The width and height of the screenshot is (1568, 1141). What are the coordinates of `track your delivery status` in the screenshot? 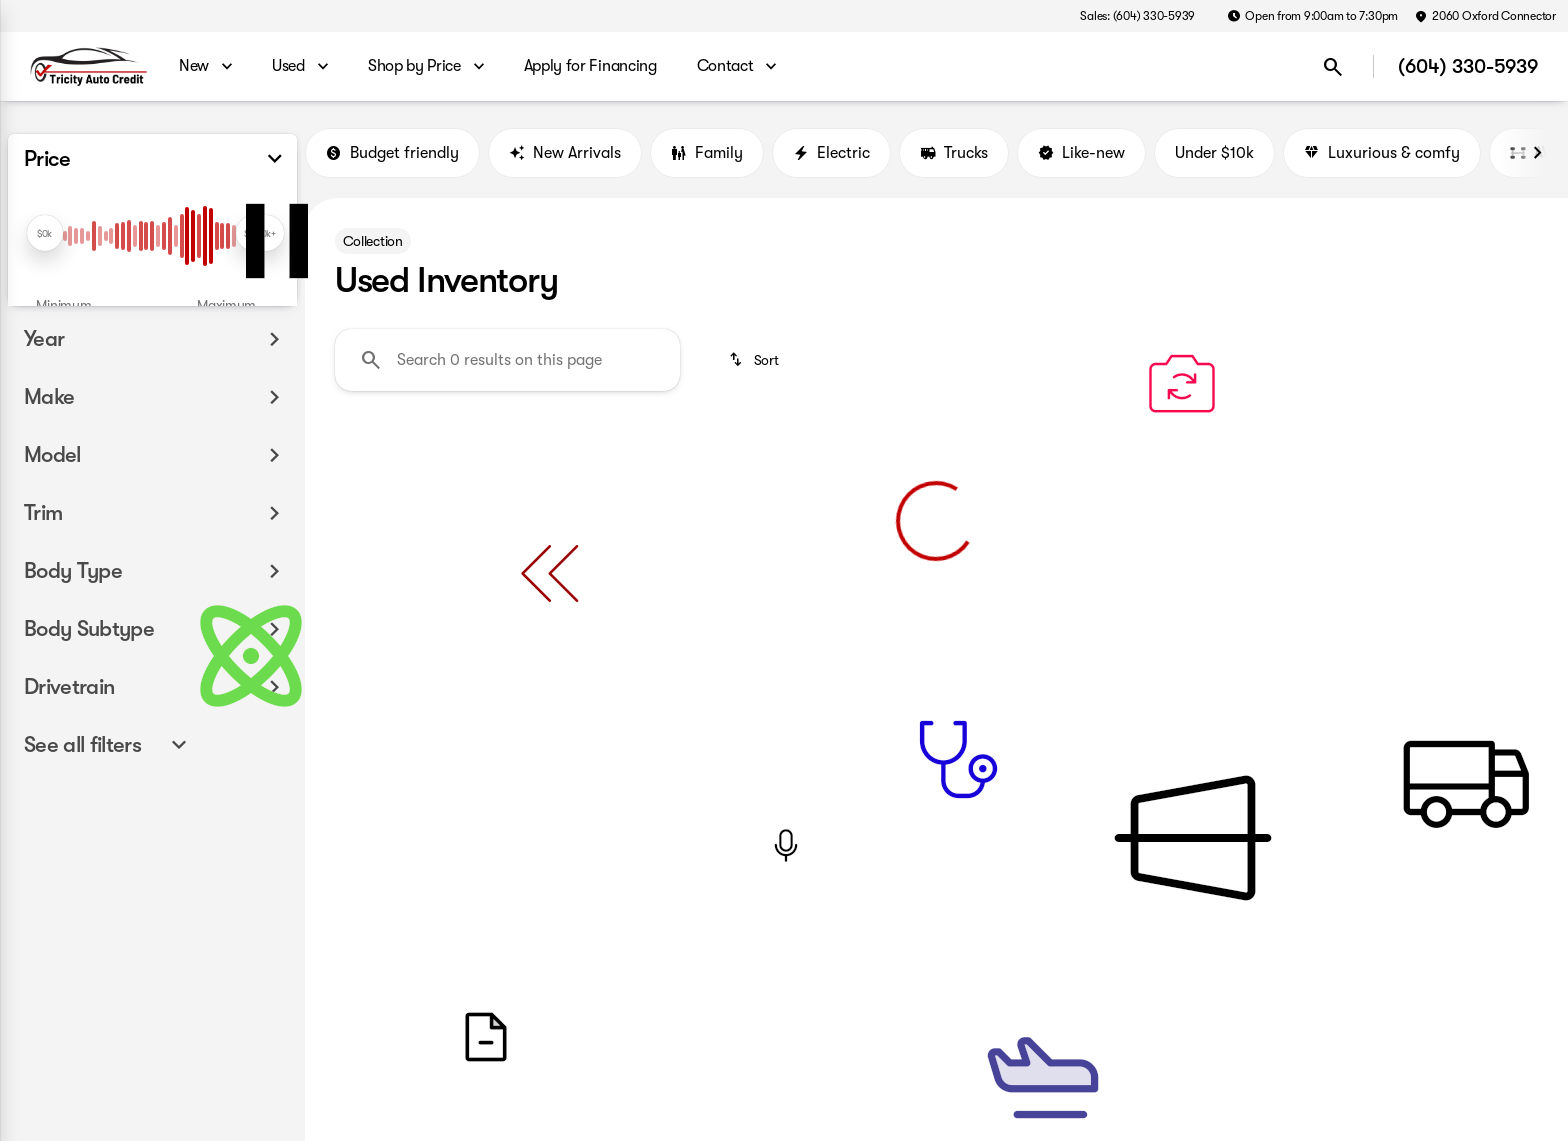 It's located at (1462, 778).